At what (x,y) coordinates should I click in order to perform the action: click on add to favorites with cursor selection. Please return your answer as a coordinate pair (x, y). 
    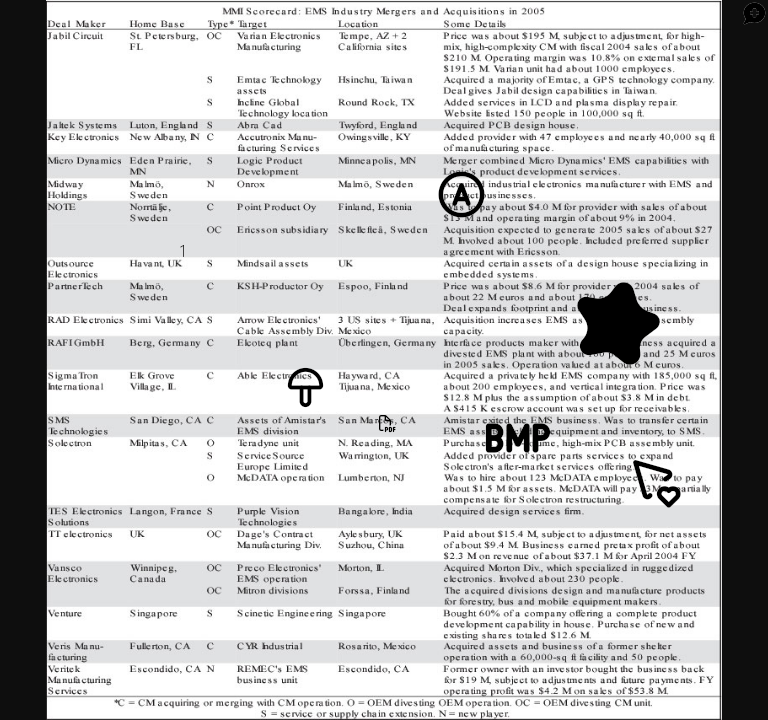
    Looking at the image, I should click on (654, 481).